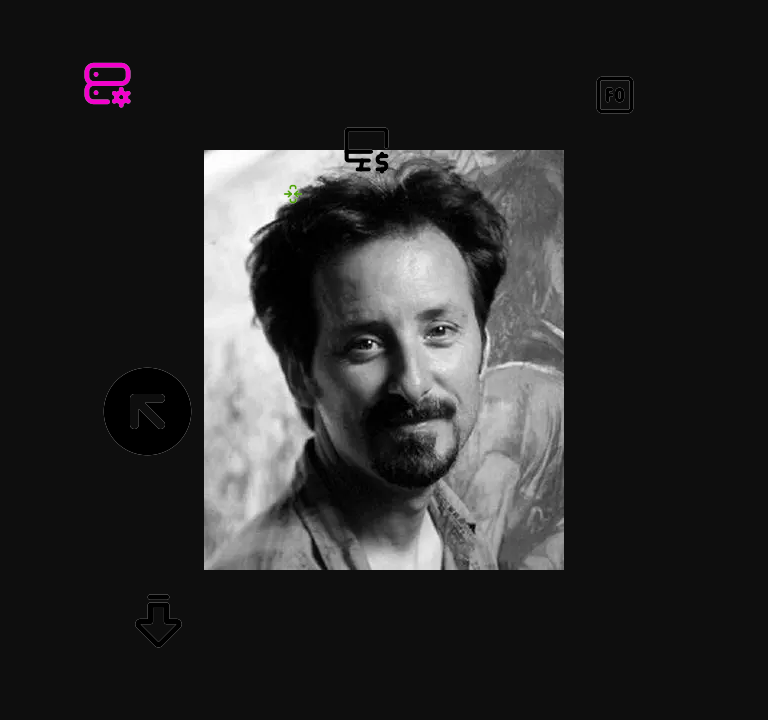 The width and height of the screenshot is (768, 720). Describe the element at coordinates (615, 95) in the screenshot. I see `f0 function key or keyboard shortcut` at that location.